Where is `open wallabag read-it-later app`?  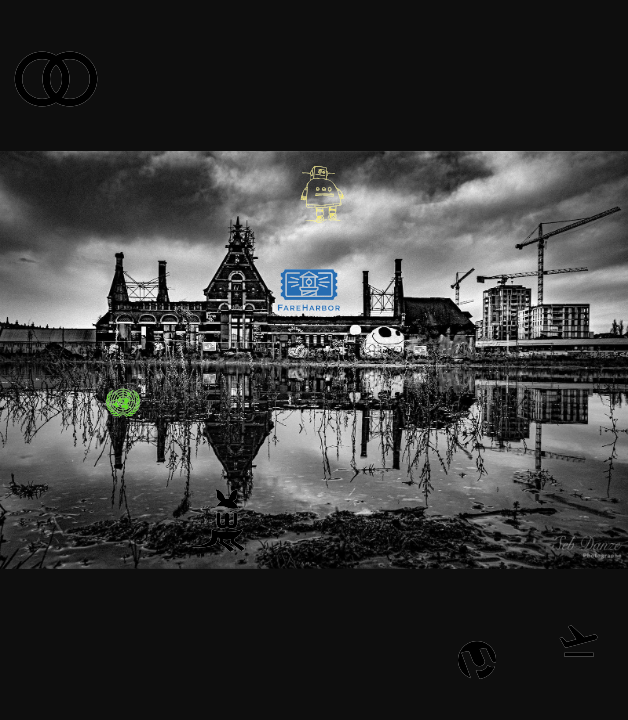 open wallabag read-it-later app is located at coordinates (215, 520).